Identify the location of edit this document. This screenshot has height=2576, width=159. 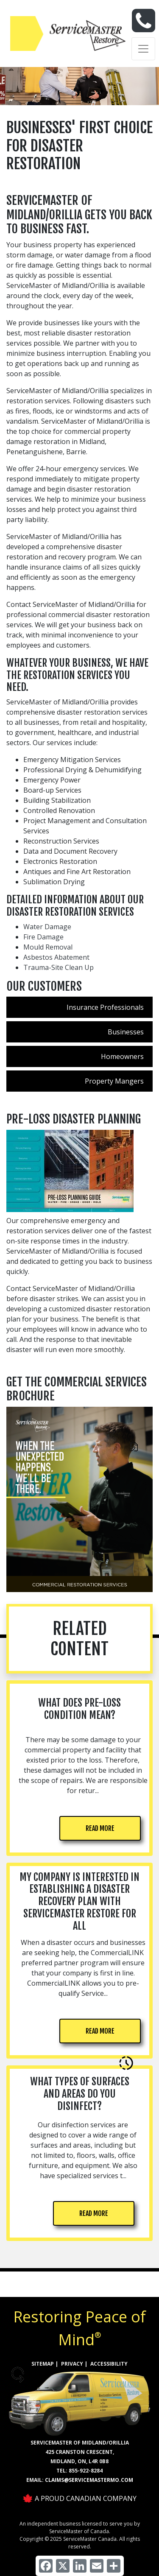
(134, 1447).